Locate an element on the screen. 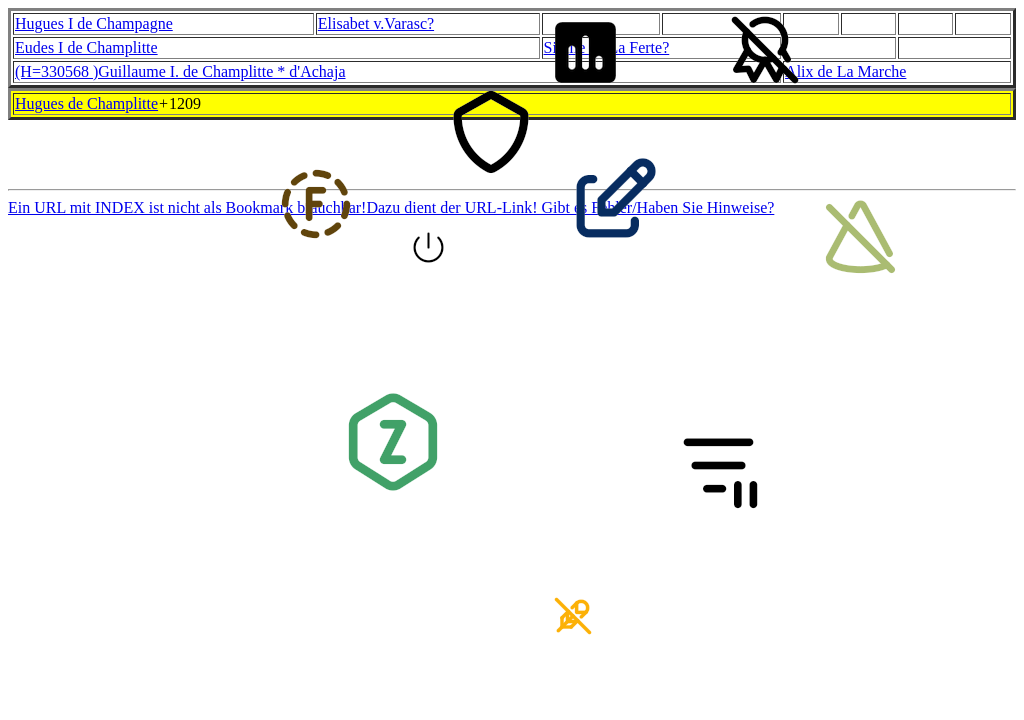 Image resolution: width=1024 pixels, height=720 pixels. indicates awards or achievements are disabled is located at coordinates (765, 50).